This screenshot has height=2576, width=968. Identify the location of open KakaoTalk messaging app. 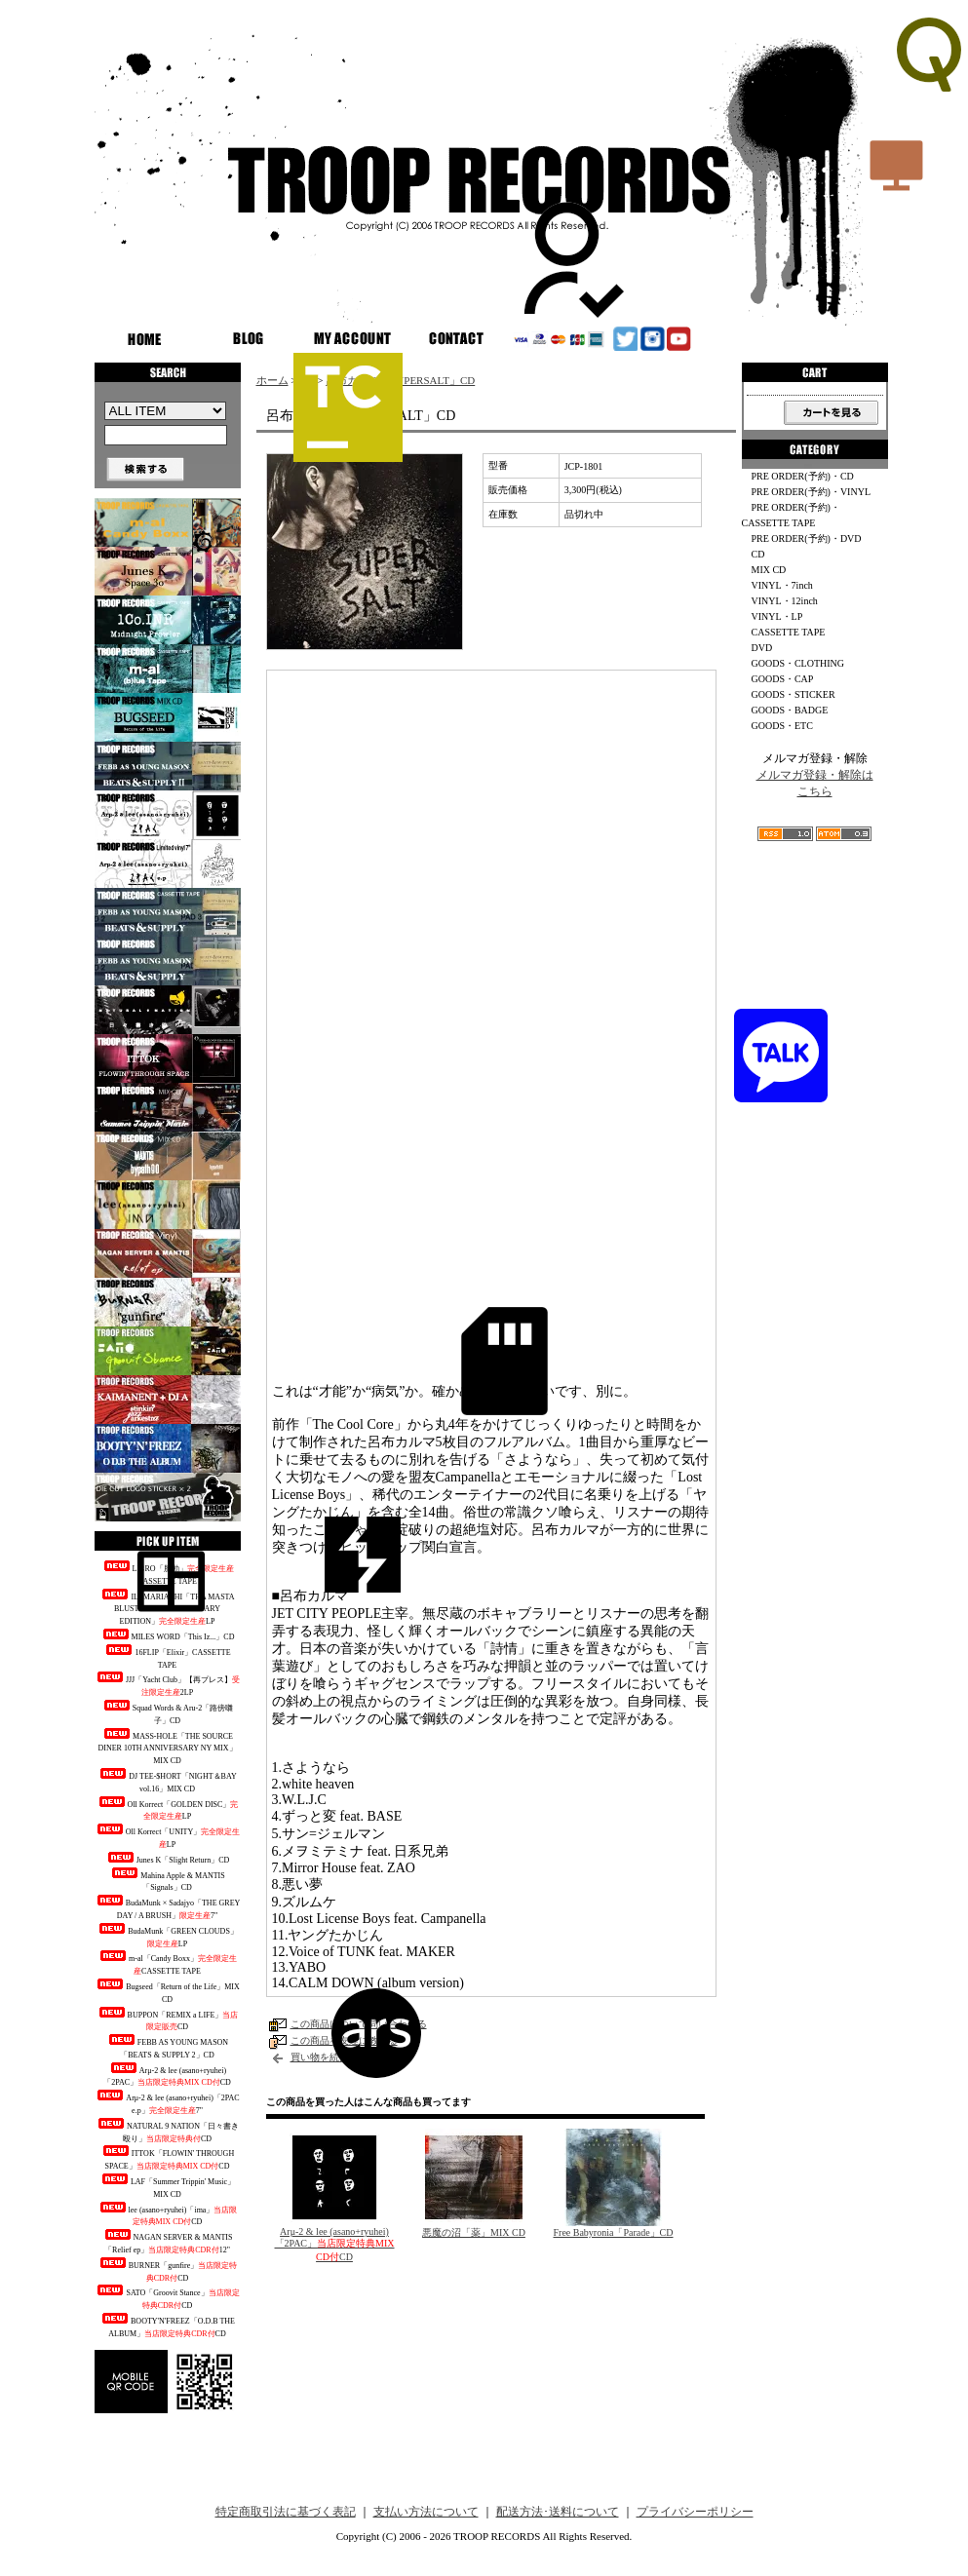
(781, 1056).